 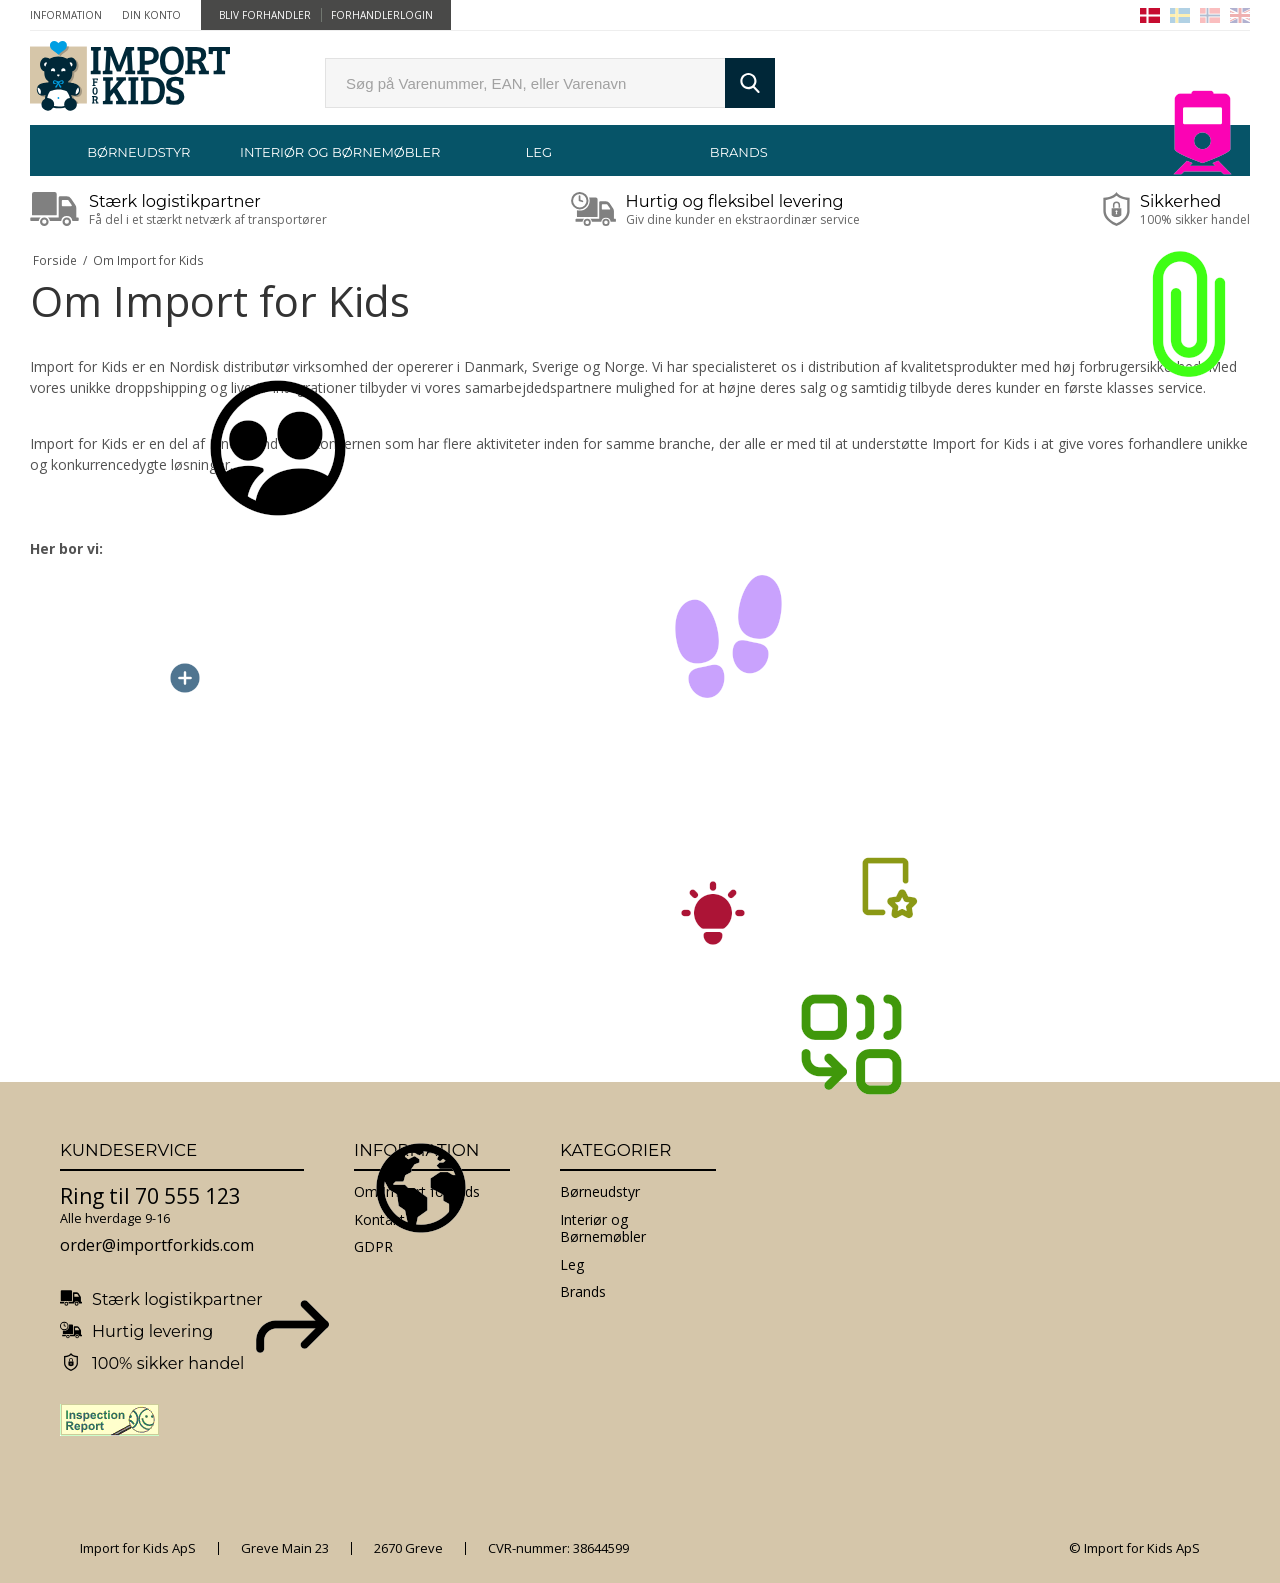 What do you see at coordinates (1189, 314) in the screenshot?
I see `attach a file to your message` at bounding box center [1189, 314].